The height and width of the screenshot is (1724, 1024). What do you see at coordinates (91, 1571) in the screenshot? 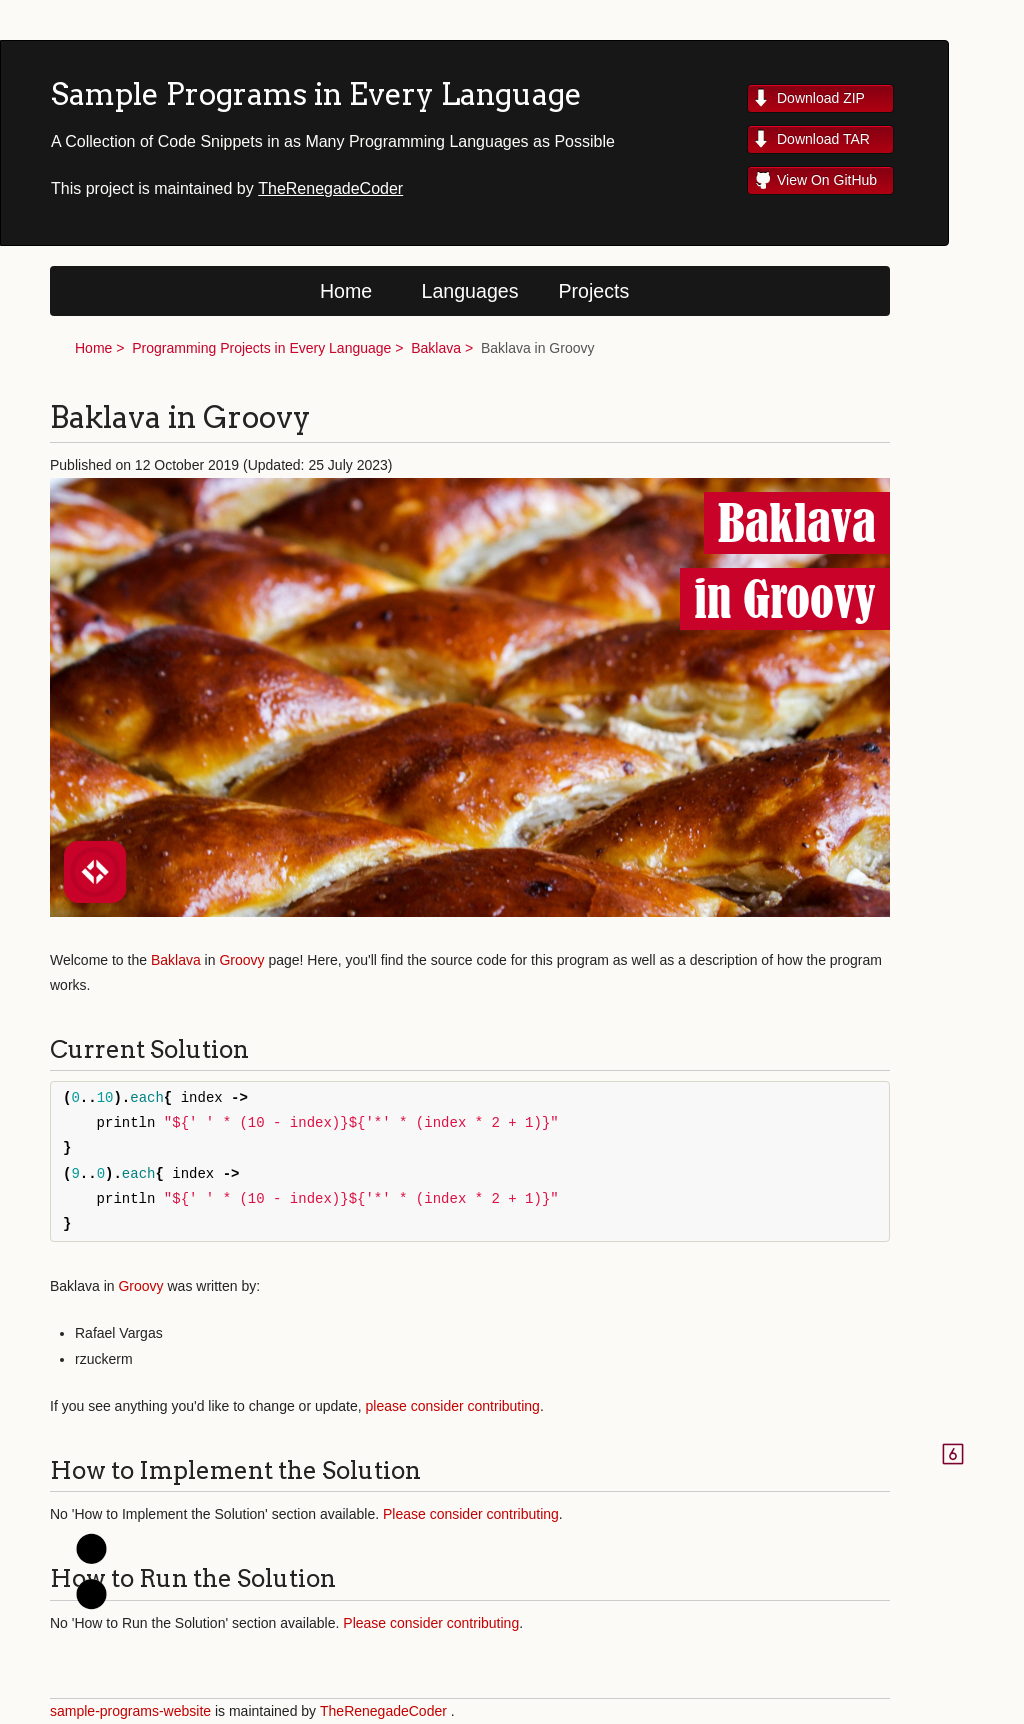
I see `access more options or actions` at bounding box center [91, 1571].